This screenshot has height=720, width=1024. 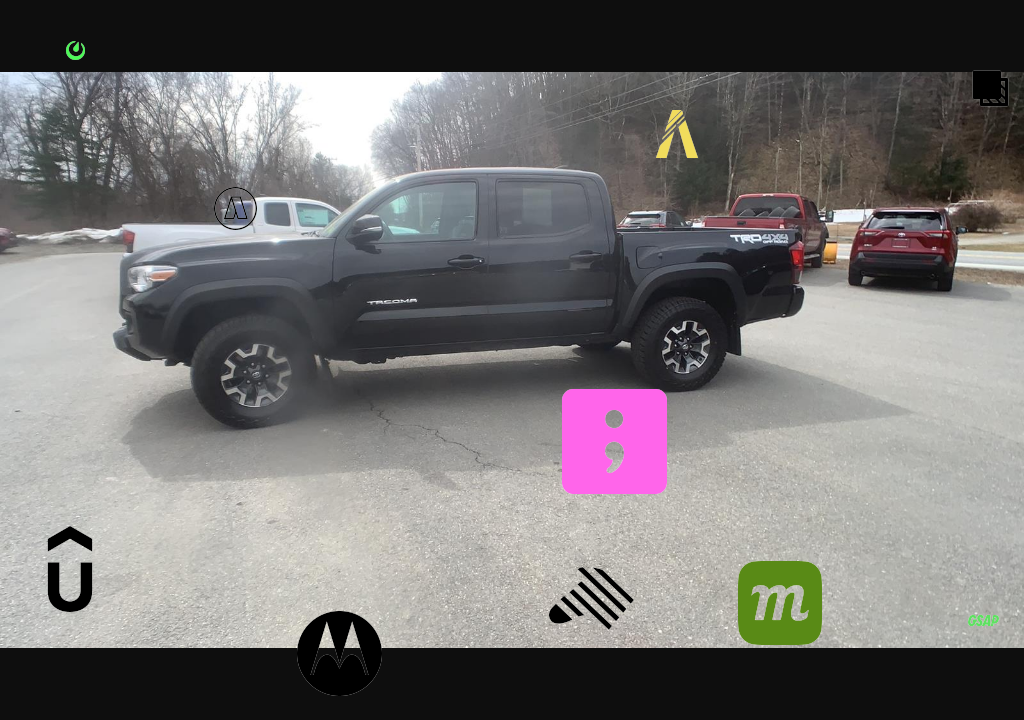 What do you see at coordinates (990, 88) in the screenshot?
I see `apply shadow effect to selected element` at bounding box center [990, 88].